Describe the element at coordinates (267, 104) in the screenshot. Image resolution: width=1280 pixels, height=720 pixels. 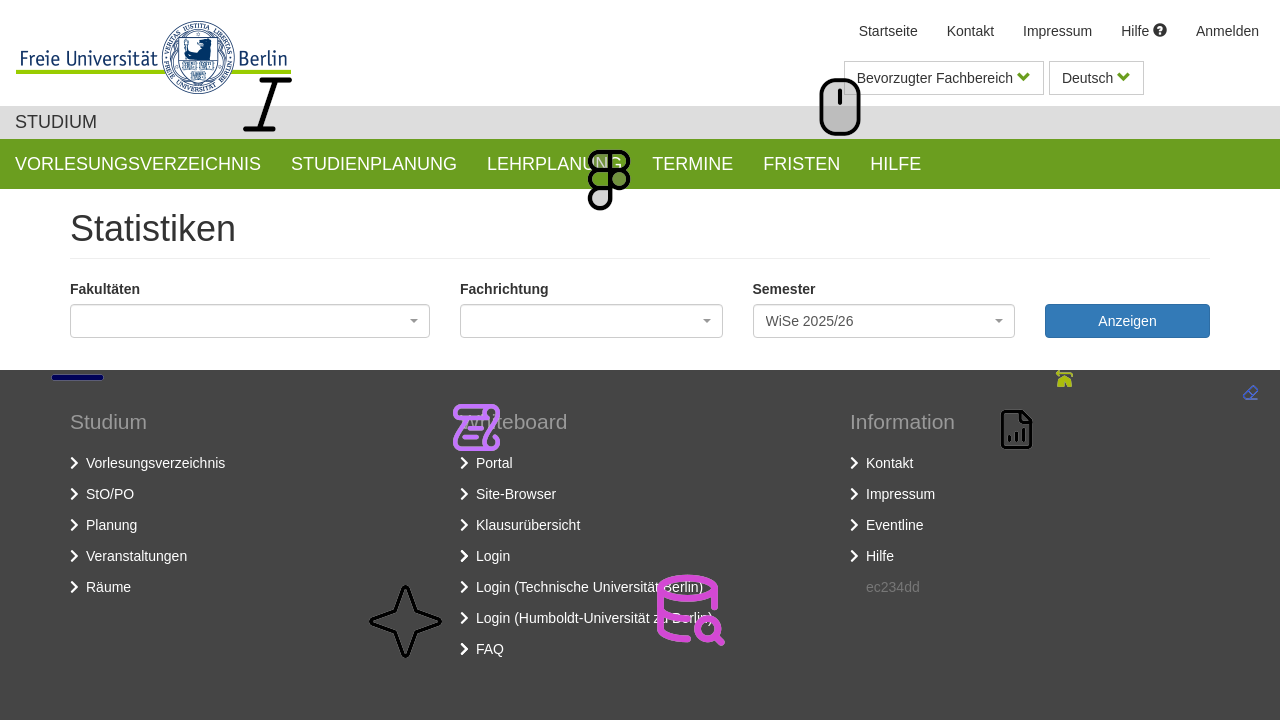
I see `apply italic formatting to selected text` at that location.